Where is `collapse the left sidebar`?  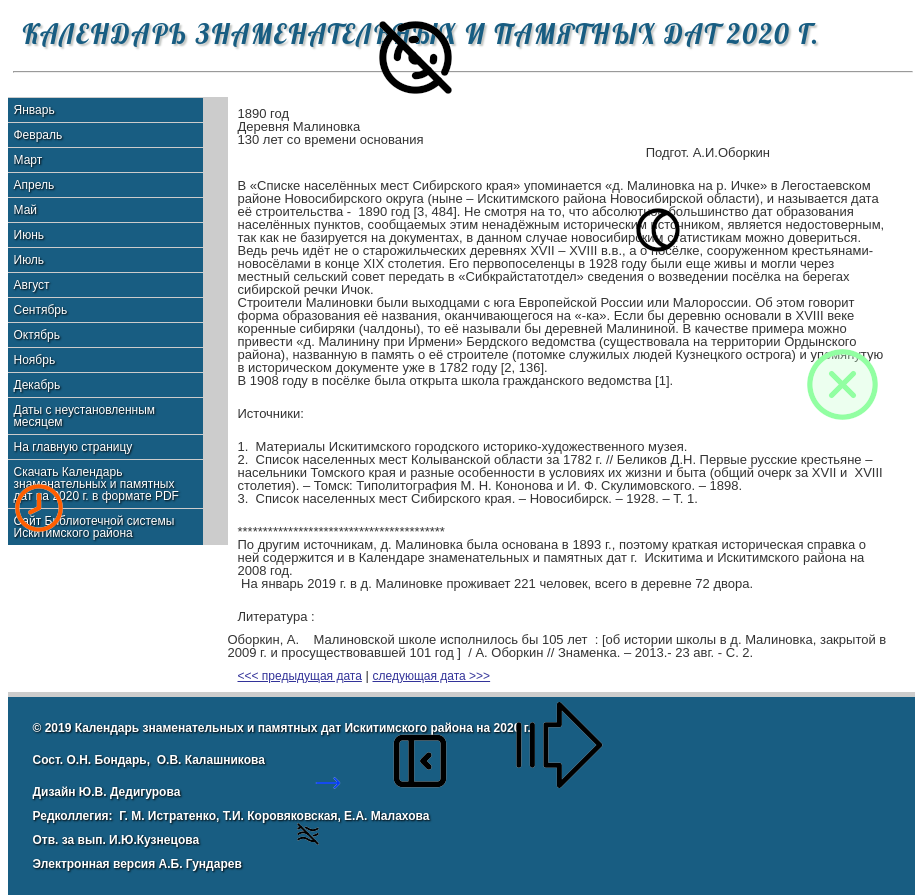 collapse the left sidebar is located at coordinates (420, 761).